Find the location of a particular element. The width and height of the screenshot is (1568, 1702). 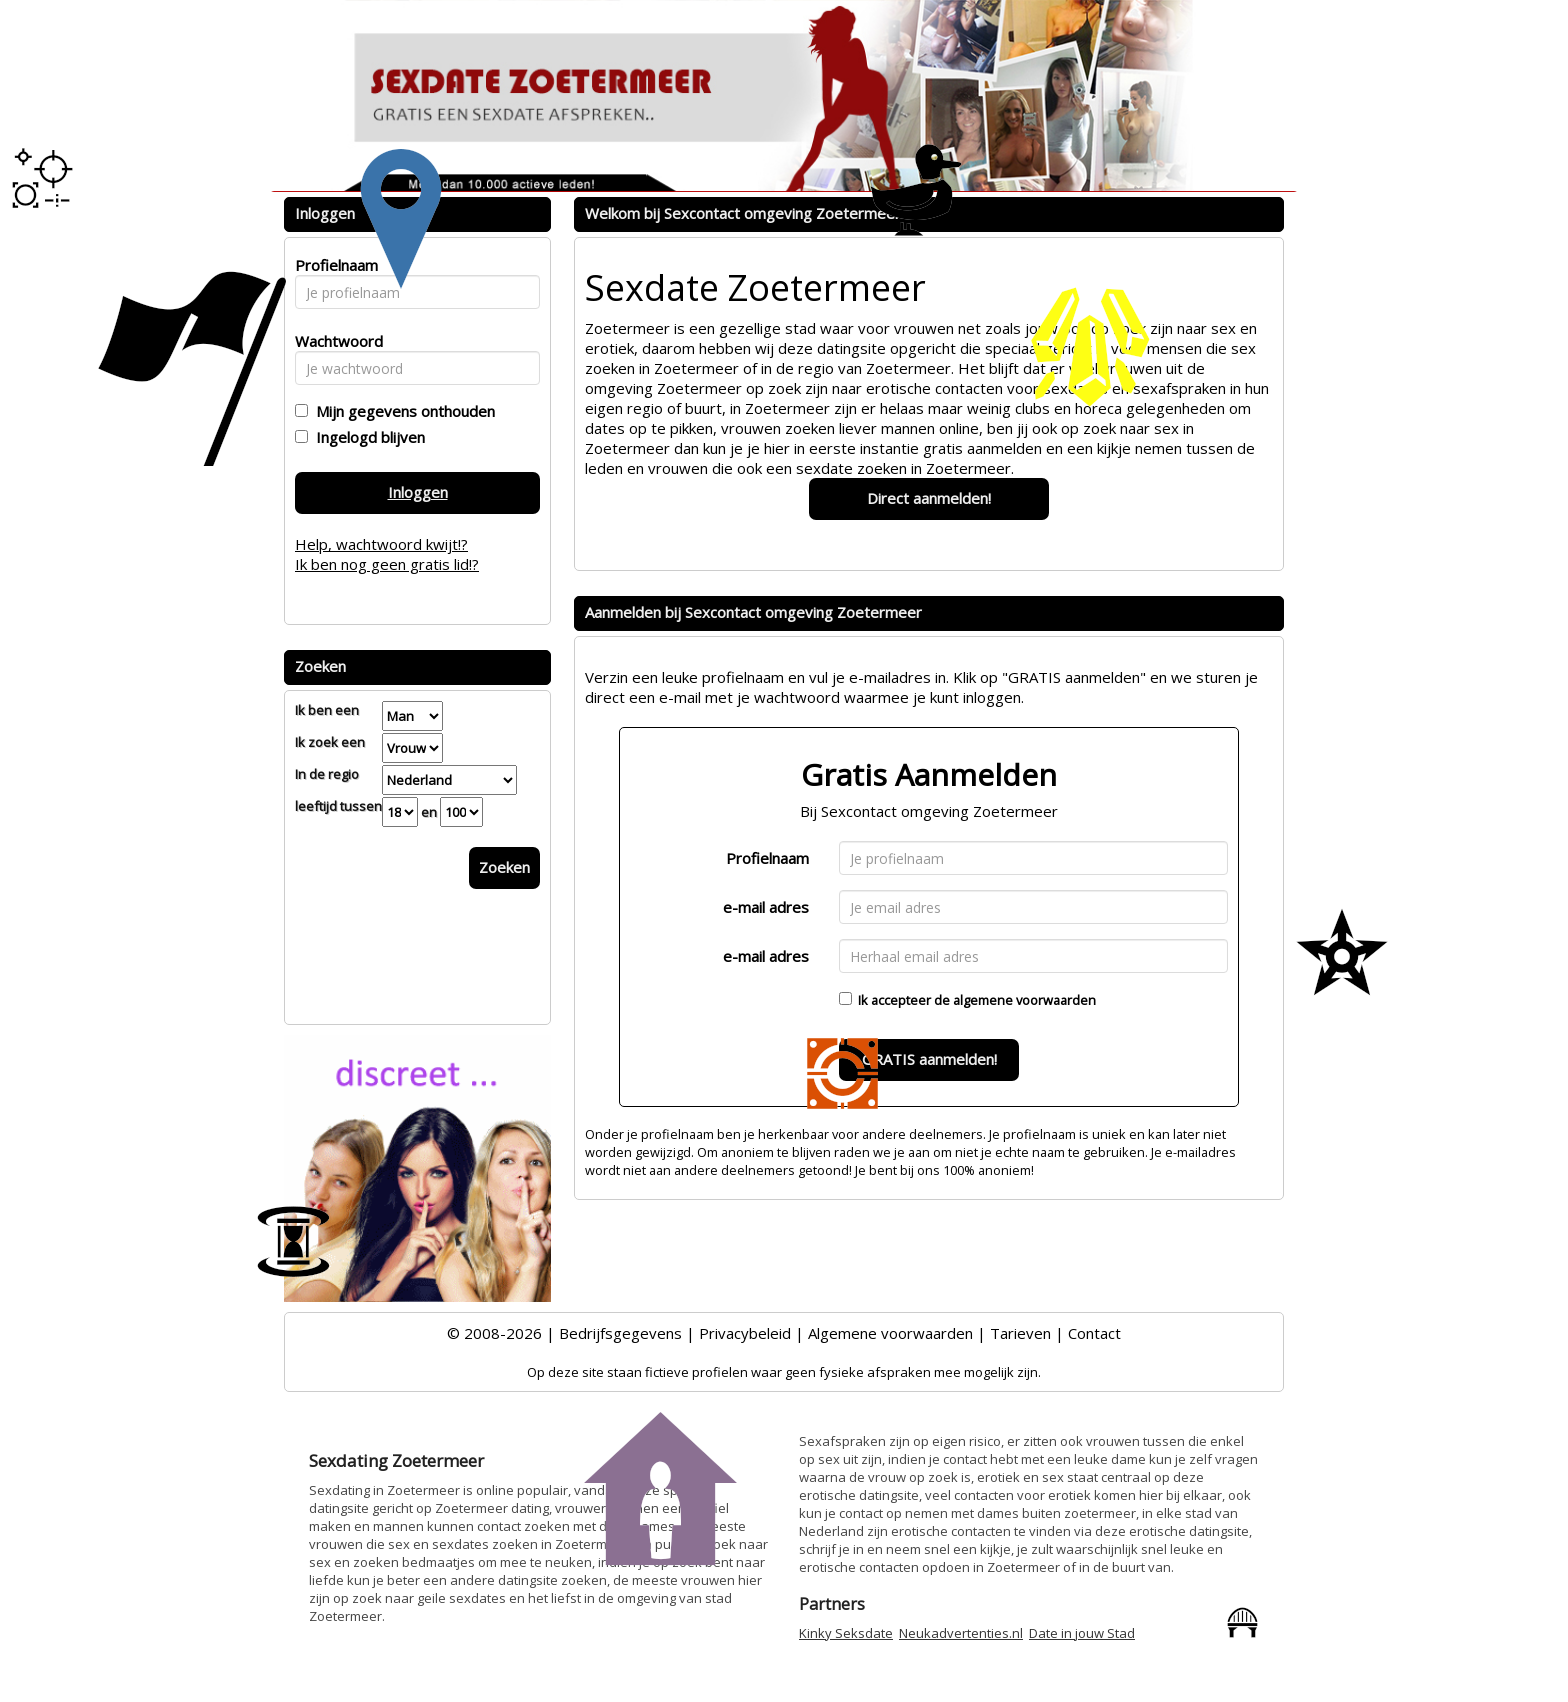

navigate to bridges or infrastructure on a map is located at coordinates (1242, 1622).